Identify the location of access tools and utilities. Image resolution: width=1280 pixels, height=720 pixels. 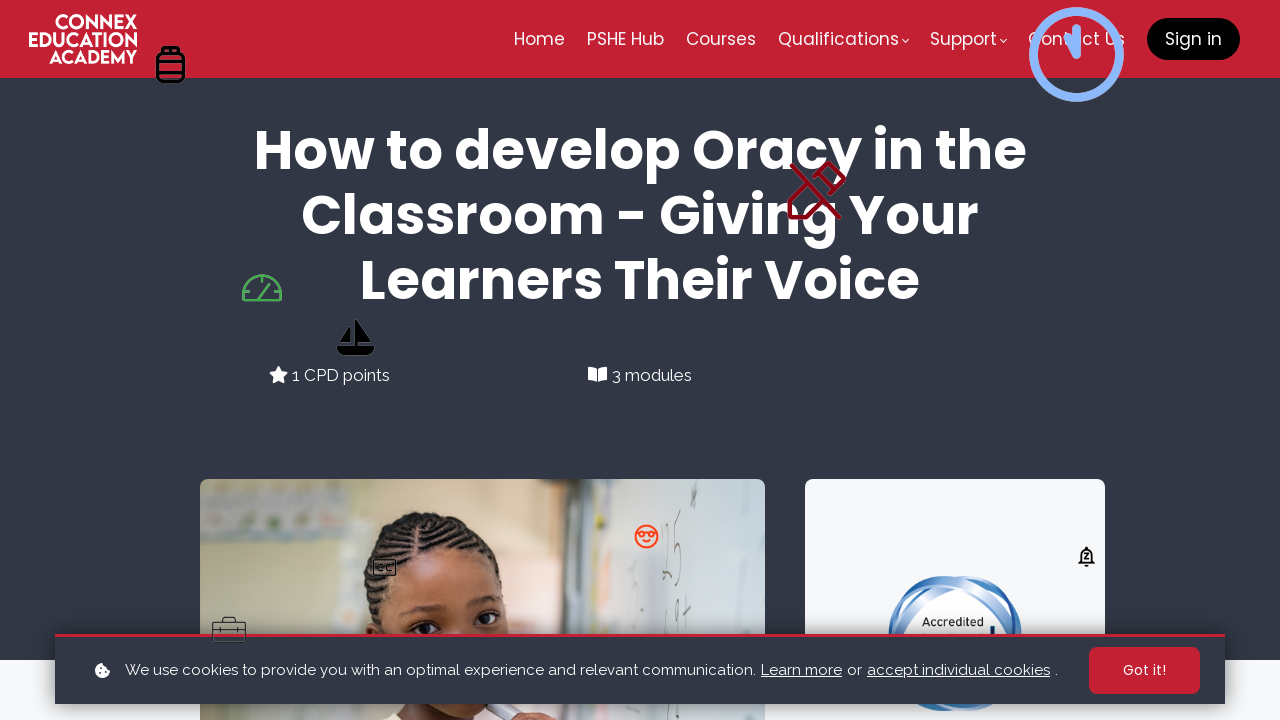
(229, 631).